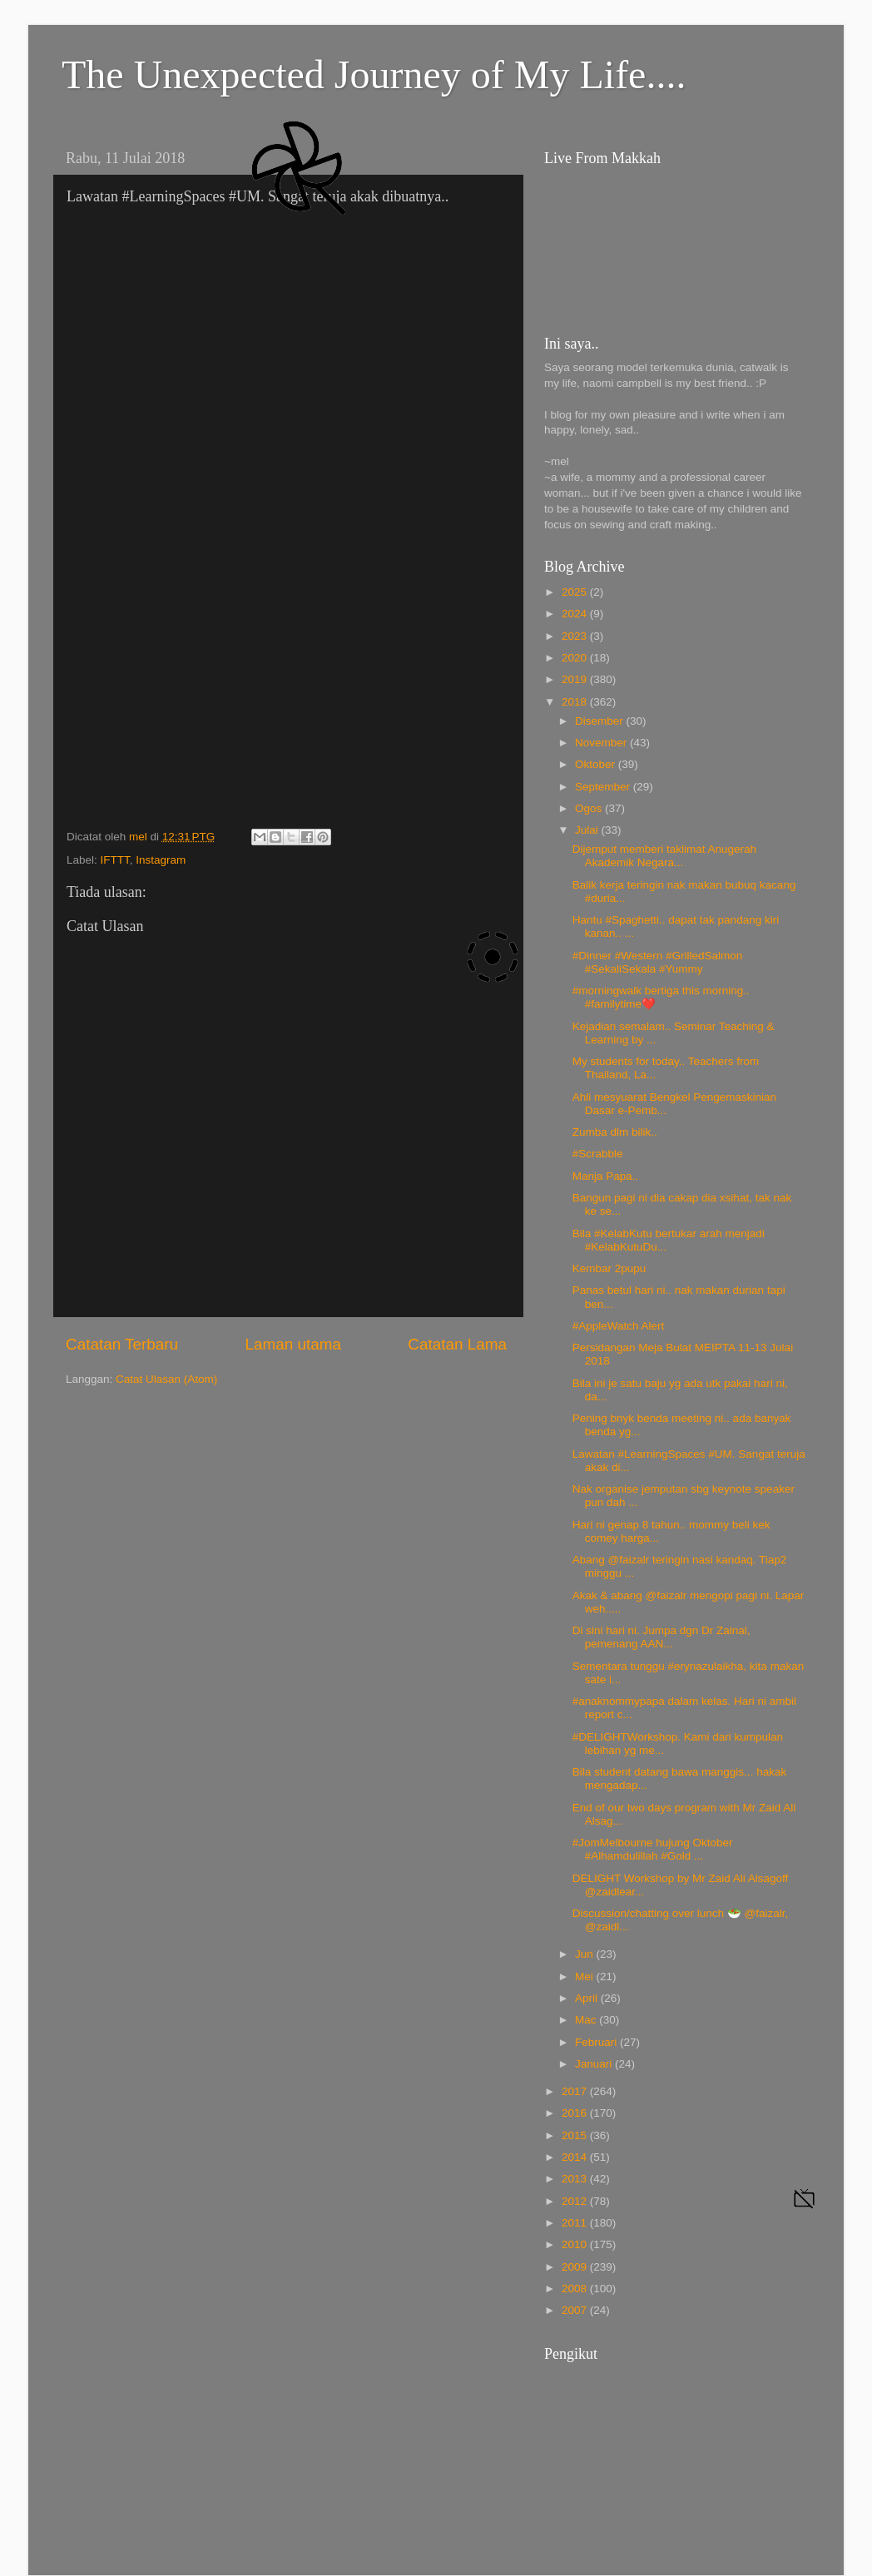 Image resolution: width=872 pixels, height=2576 pixels. I want to click on tv or display is currently off or unavailable, so click(804, 2198).